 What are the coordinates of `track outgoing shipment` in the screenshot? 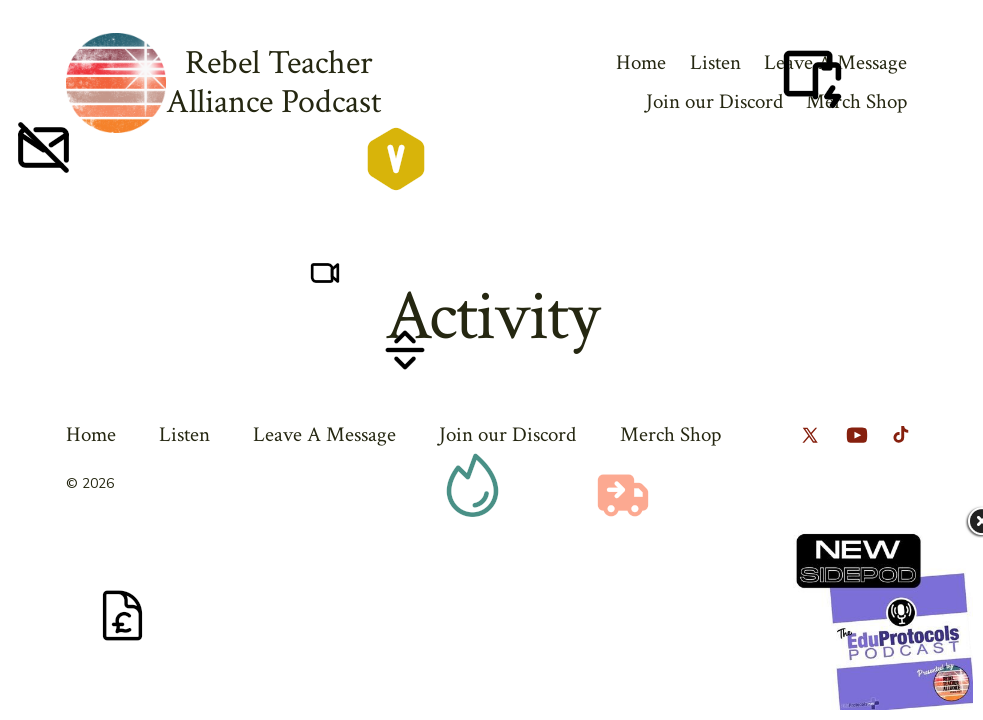 It's located at (623, 494).